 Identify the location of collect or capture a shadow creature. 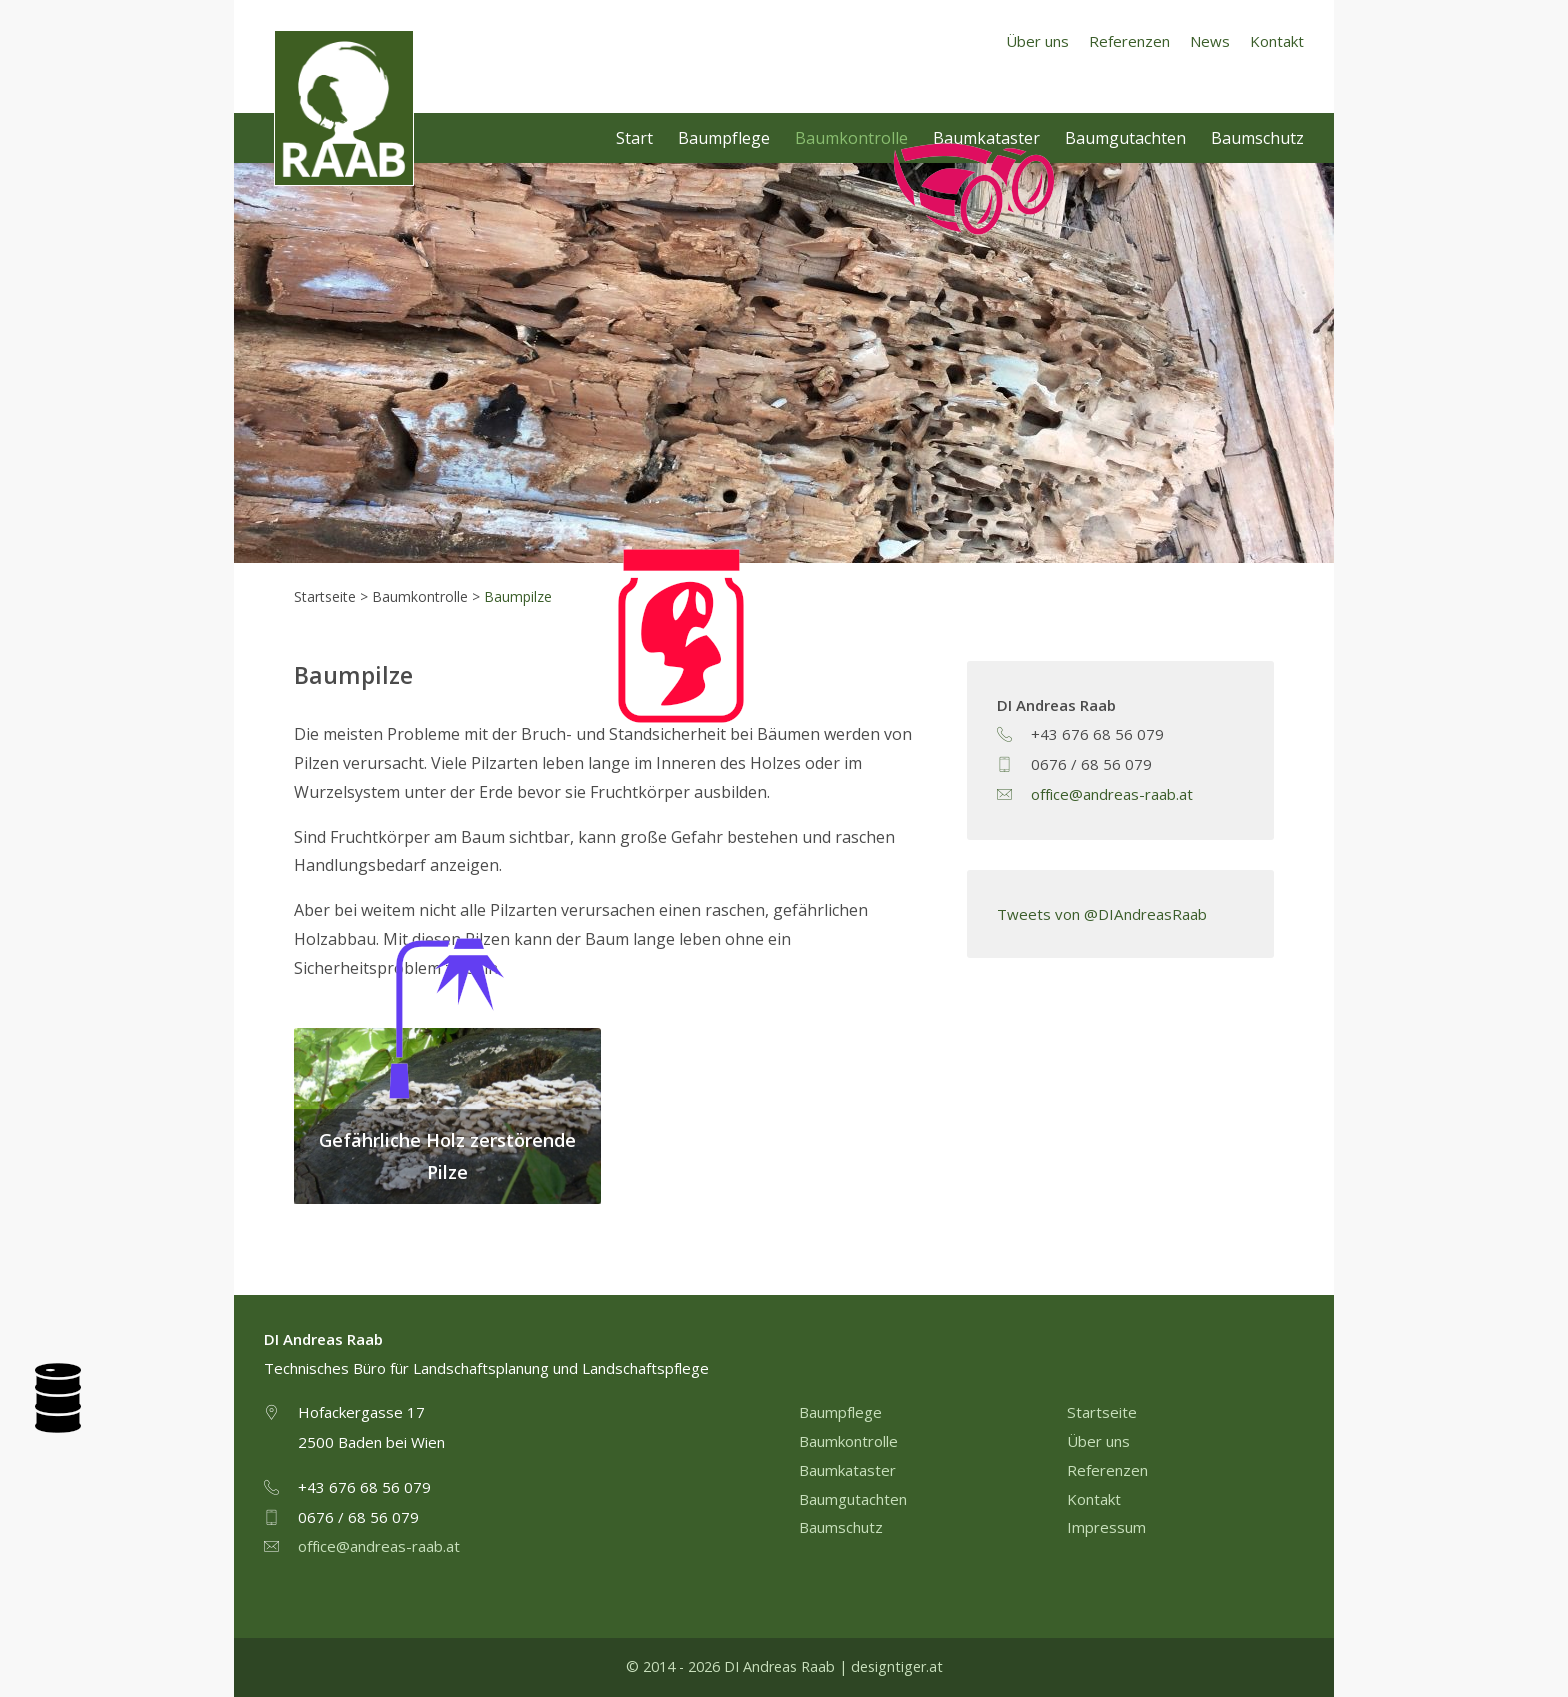
(681, 636).